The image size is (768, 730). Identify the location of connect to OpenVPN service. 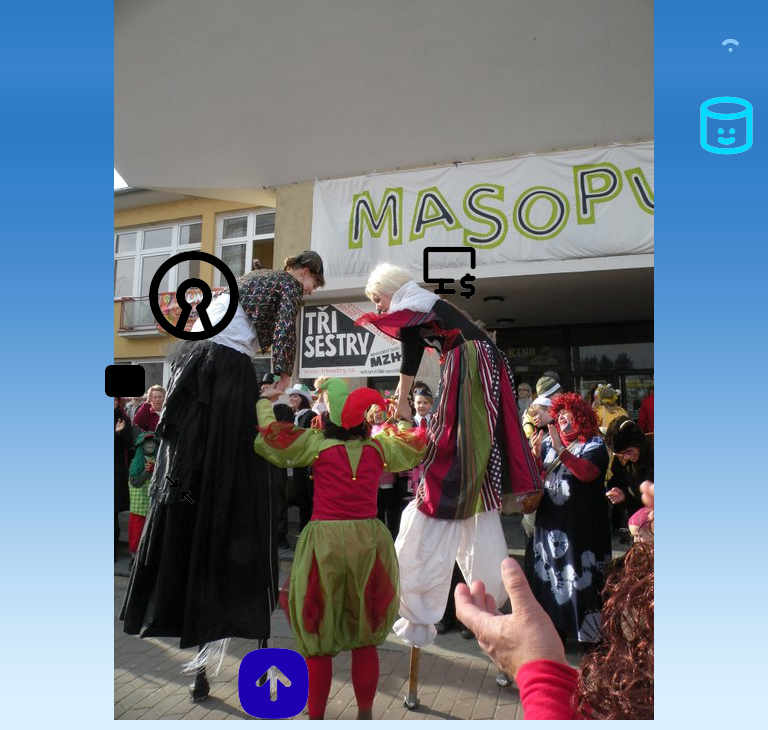
(194, 296).